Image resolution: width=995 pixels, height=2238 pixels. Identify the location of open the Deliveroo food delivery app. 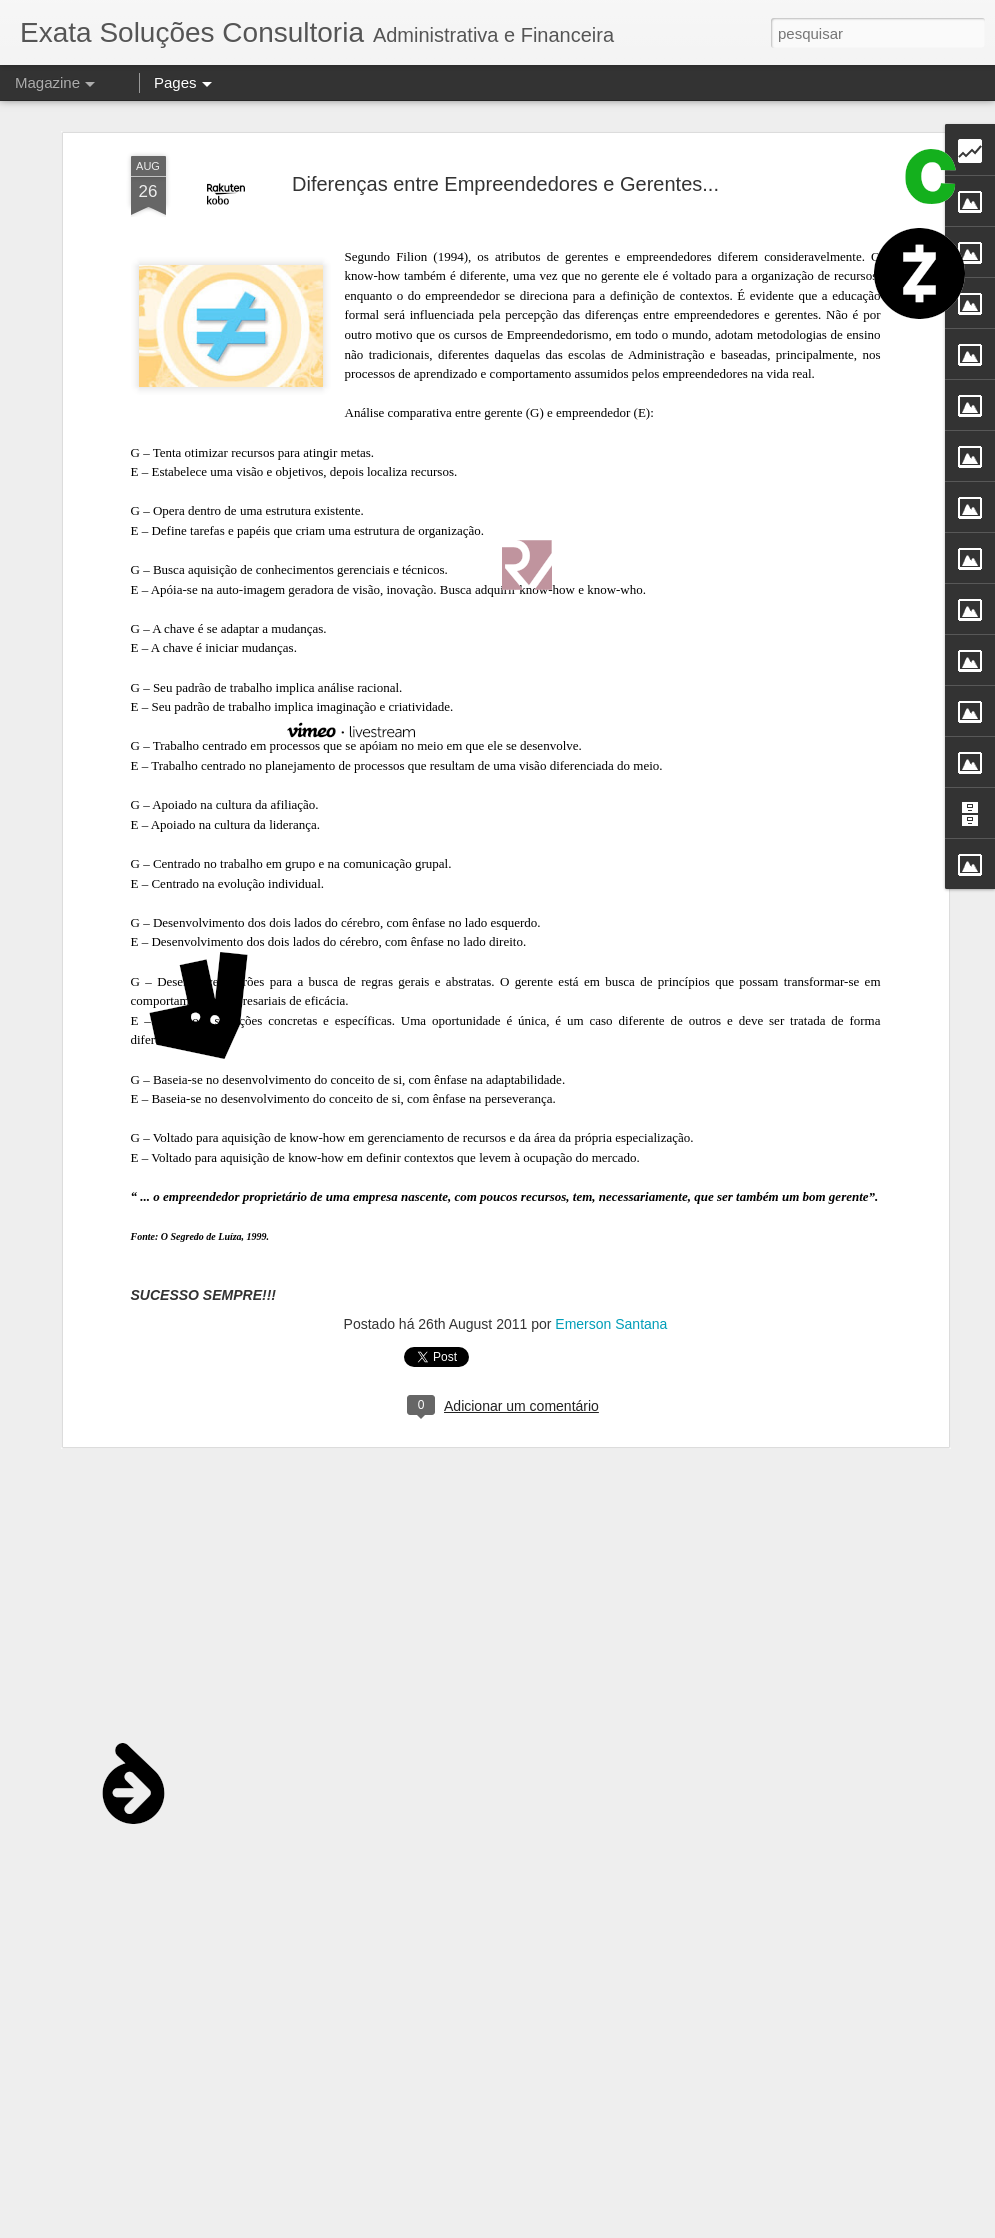
(198, 1005).